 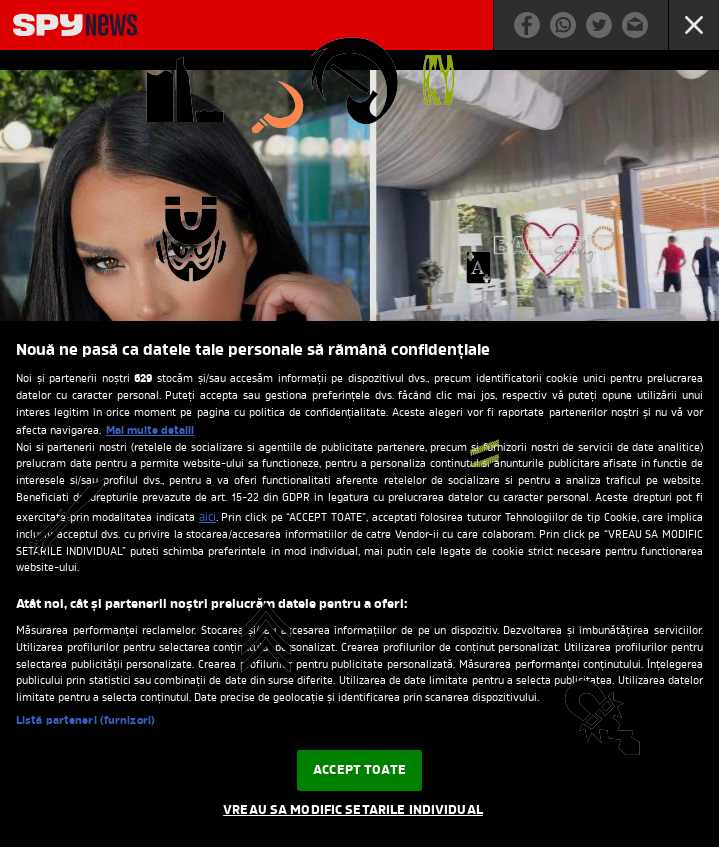 I want to click on dam or hydroelectric structure in a game interface, so click(x=185, y=85).